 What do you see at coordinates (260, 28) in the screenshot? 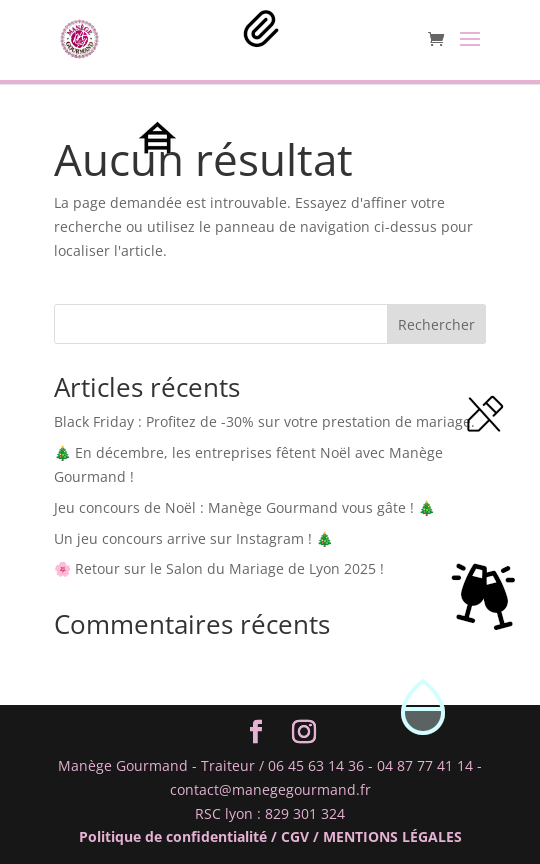
I see `attach a file to your message` at bounding box center [260, 28].